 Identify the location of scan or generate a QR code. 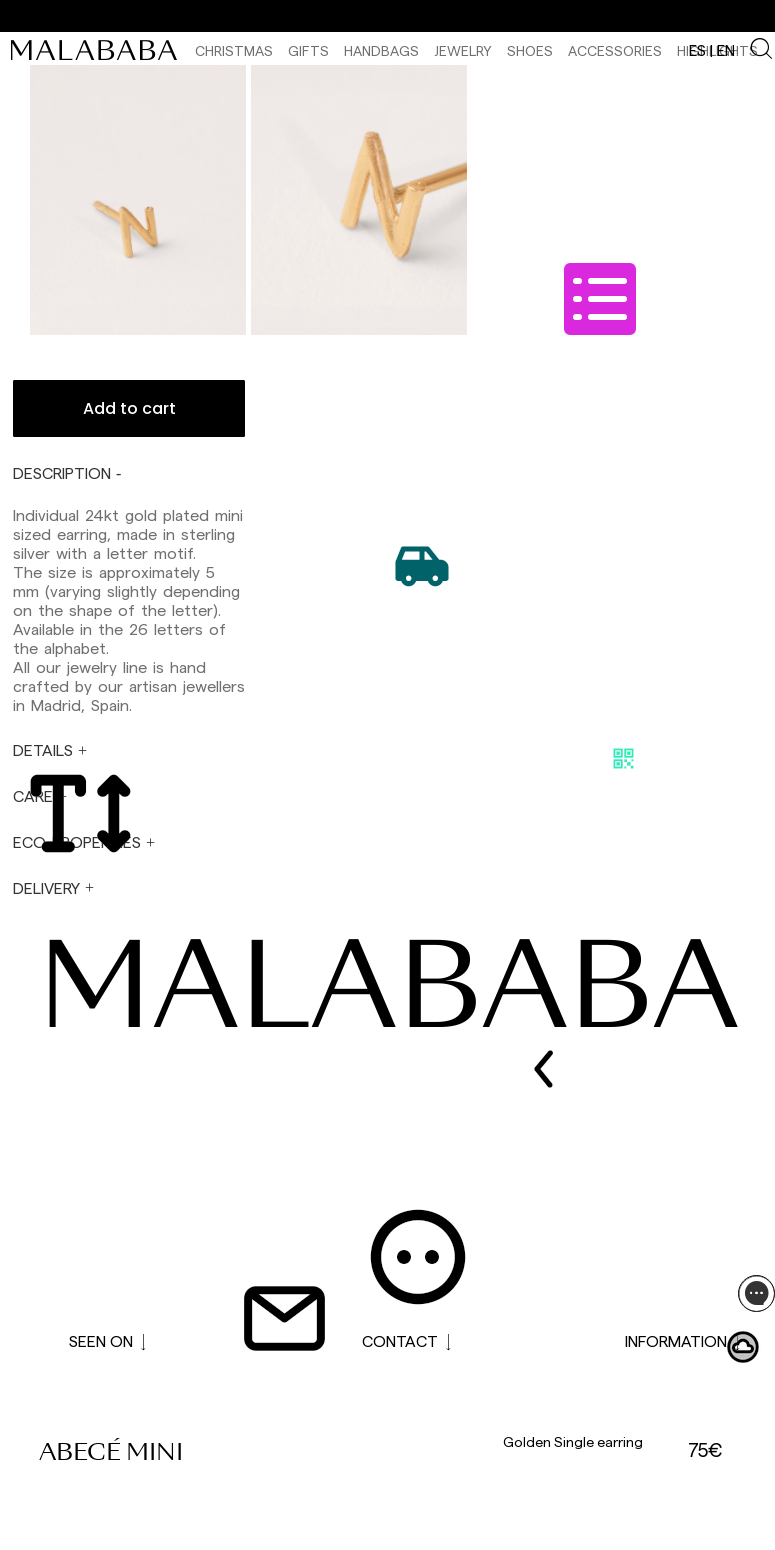
(623, 758).